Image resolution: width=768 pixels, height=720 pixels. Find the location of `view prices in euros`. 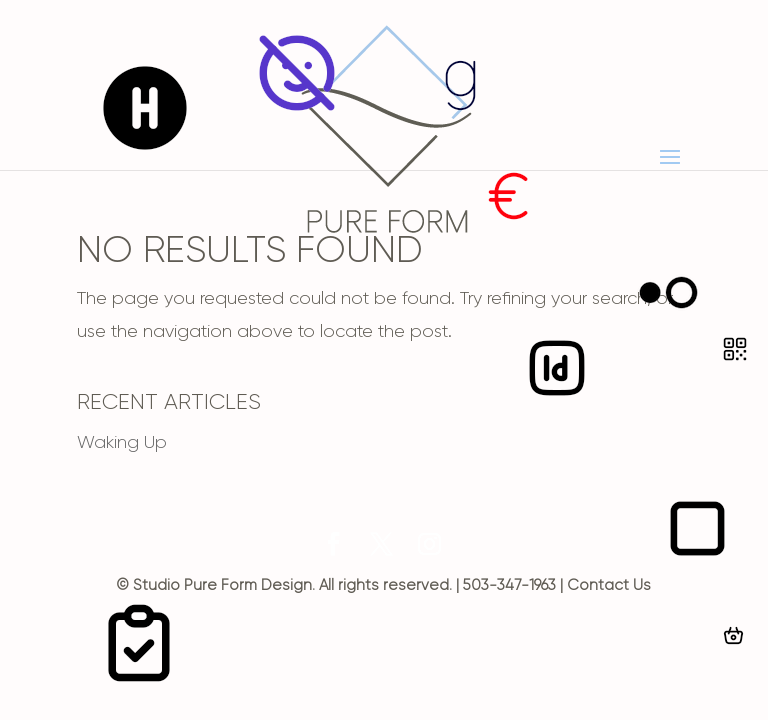

view prices in euros is located at coordinates (512, 196).